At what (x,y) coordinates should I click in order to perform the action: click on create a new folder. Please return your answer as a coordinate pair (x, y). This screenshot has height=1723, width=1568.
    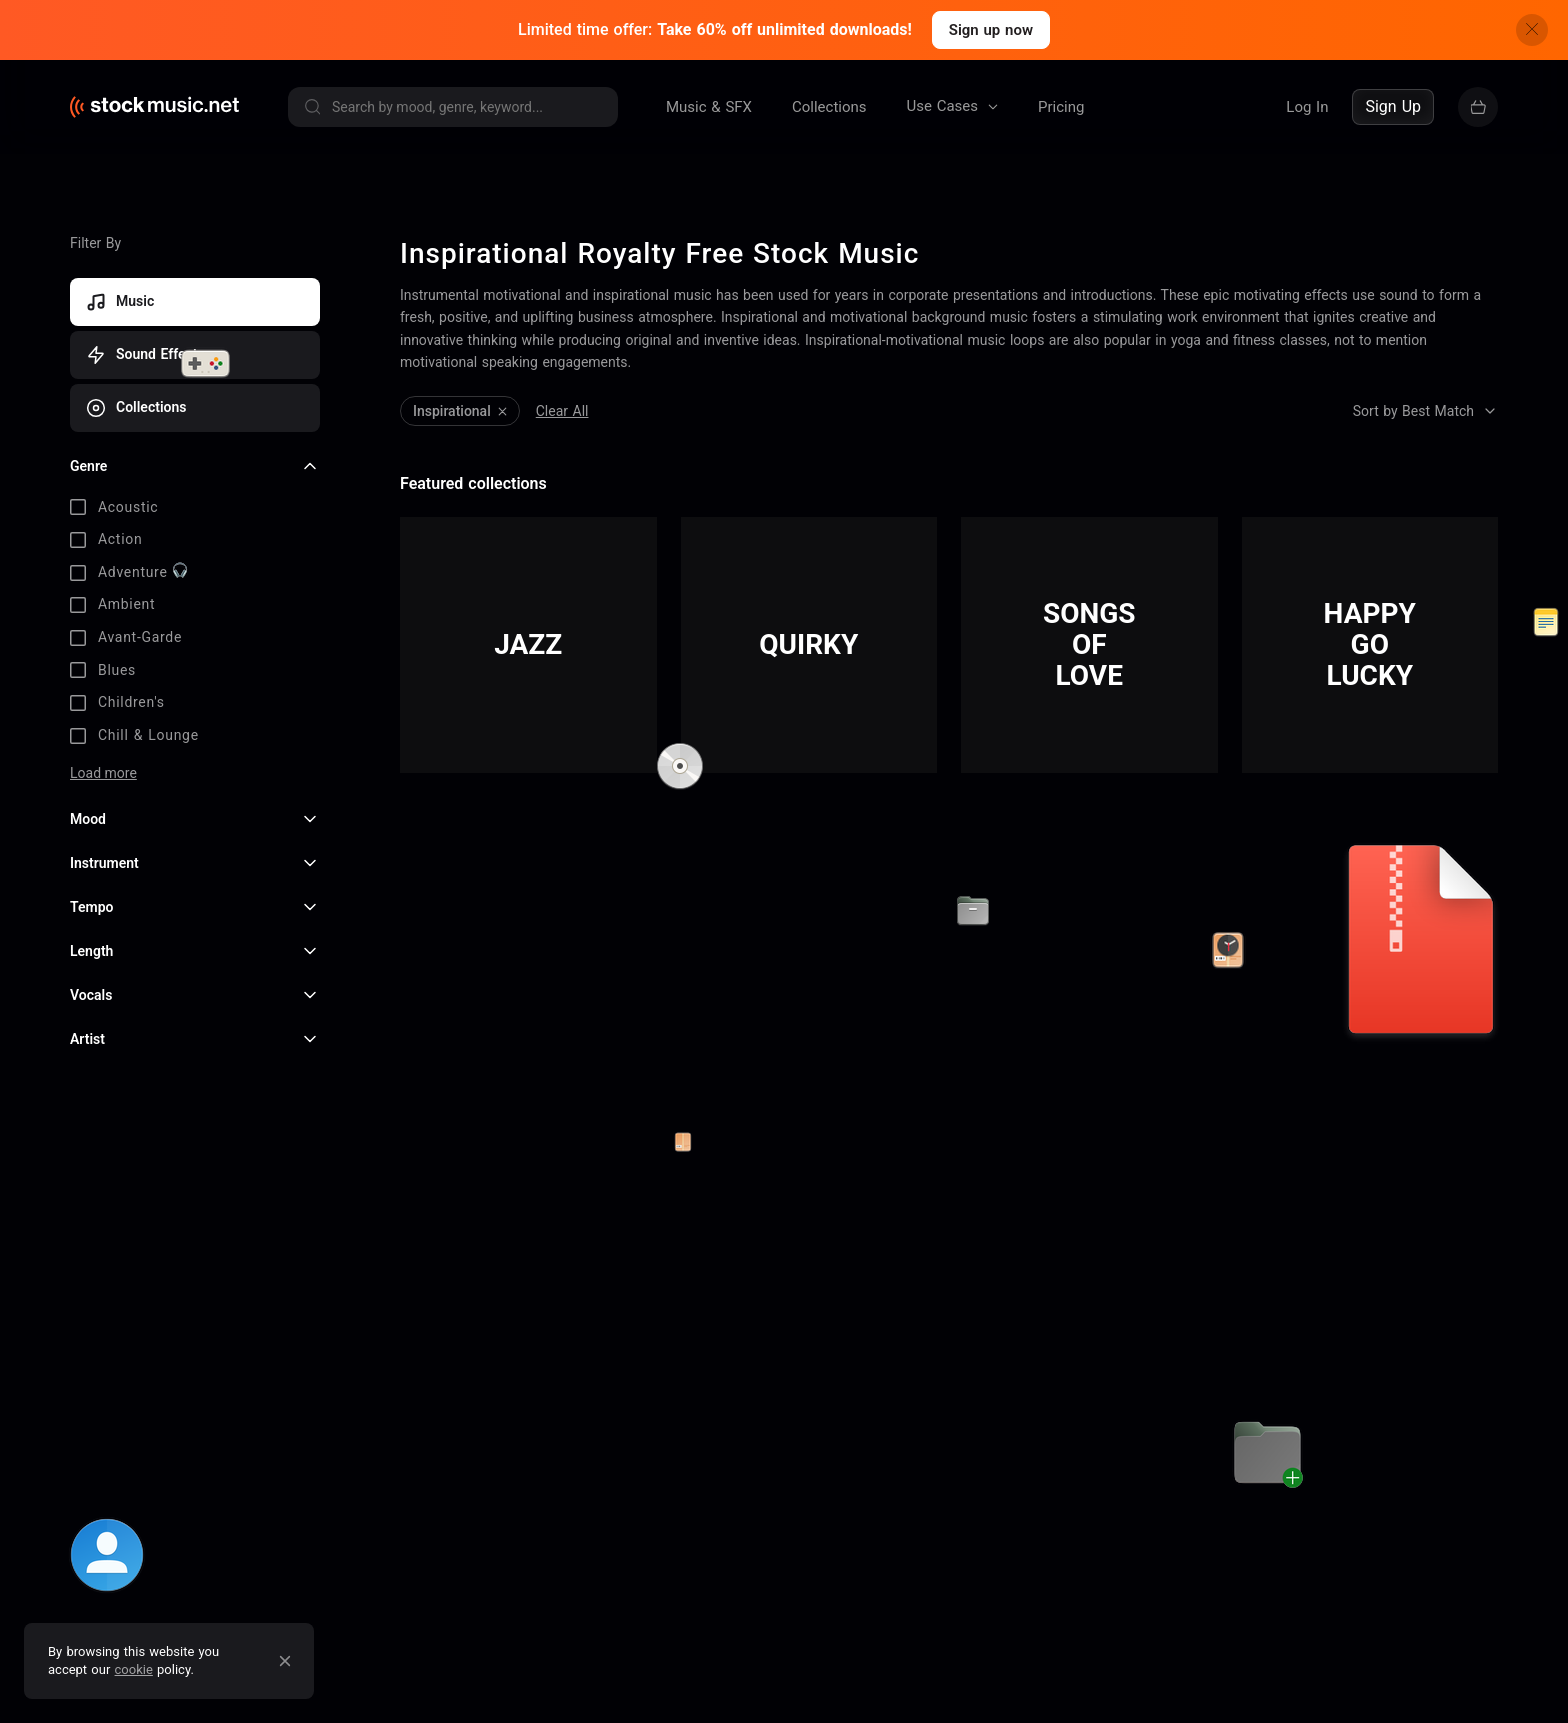
    Looking at the image, I should click on (1267, 1452).